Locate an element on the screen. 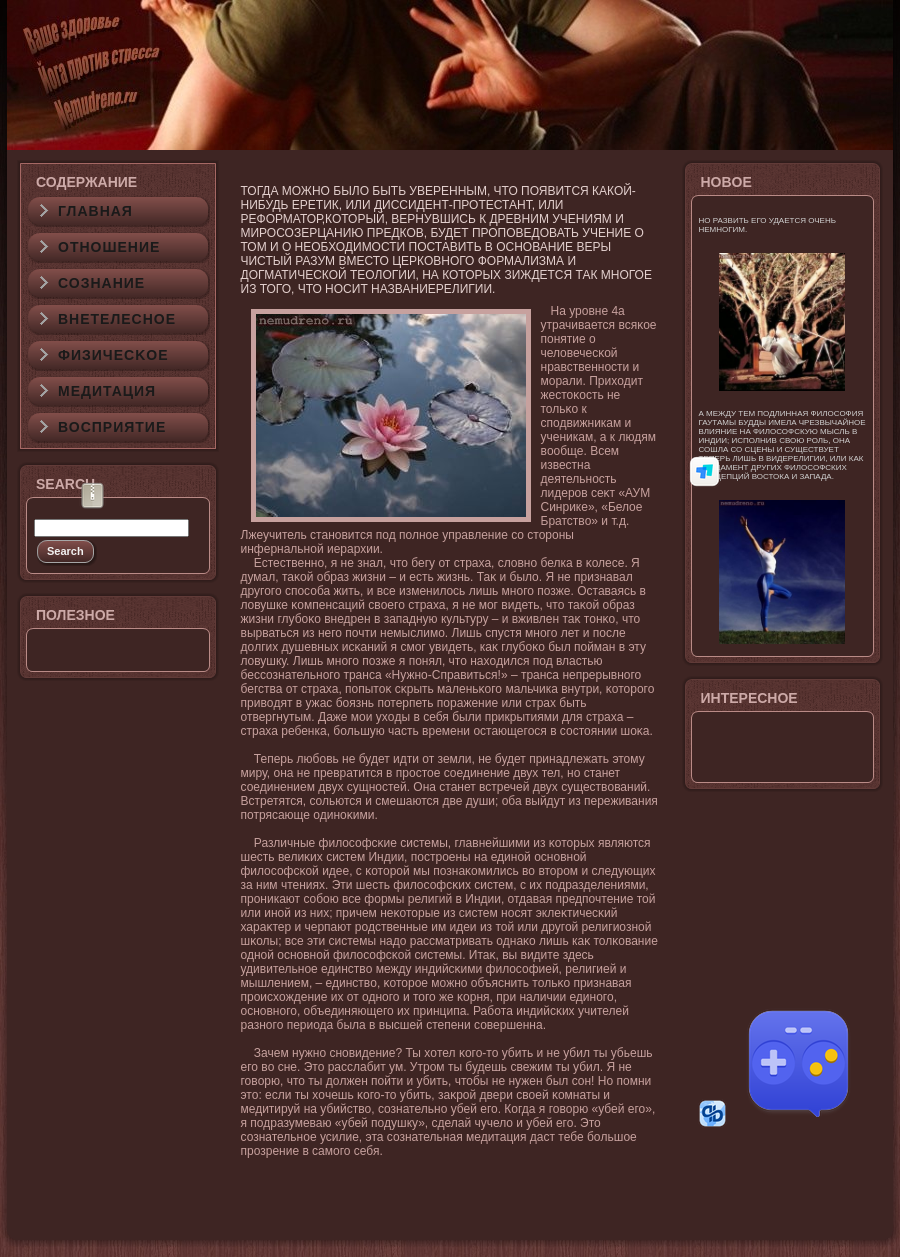 The image size is (900, 1257). launch qutebrowser web browser is located at coordinates (712, 1113).